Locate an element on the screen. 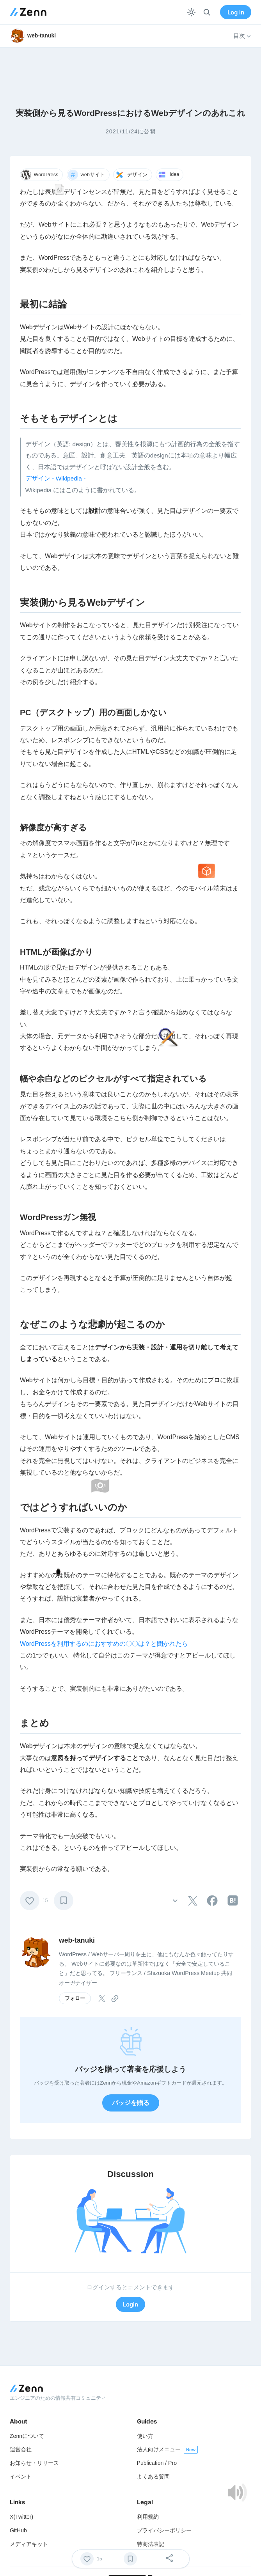 The image size is (261, 2576). apple watch series 9 device icon is located at coordinates (58, 1572).